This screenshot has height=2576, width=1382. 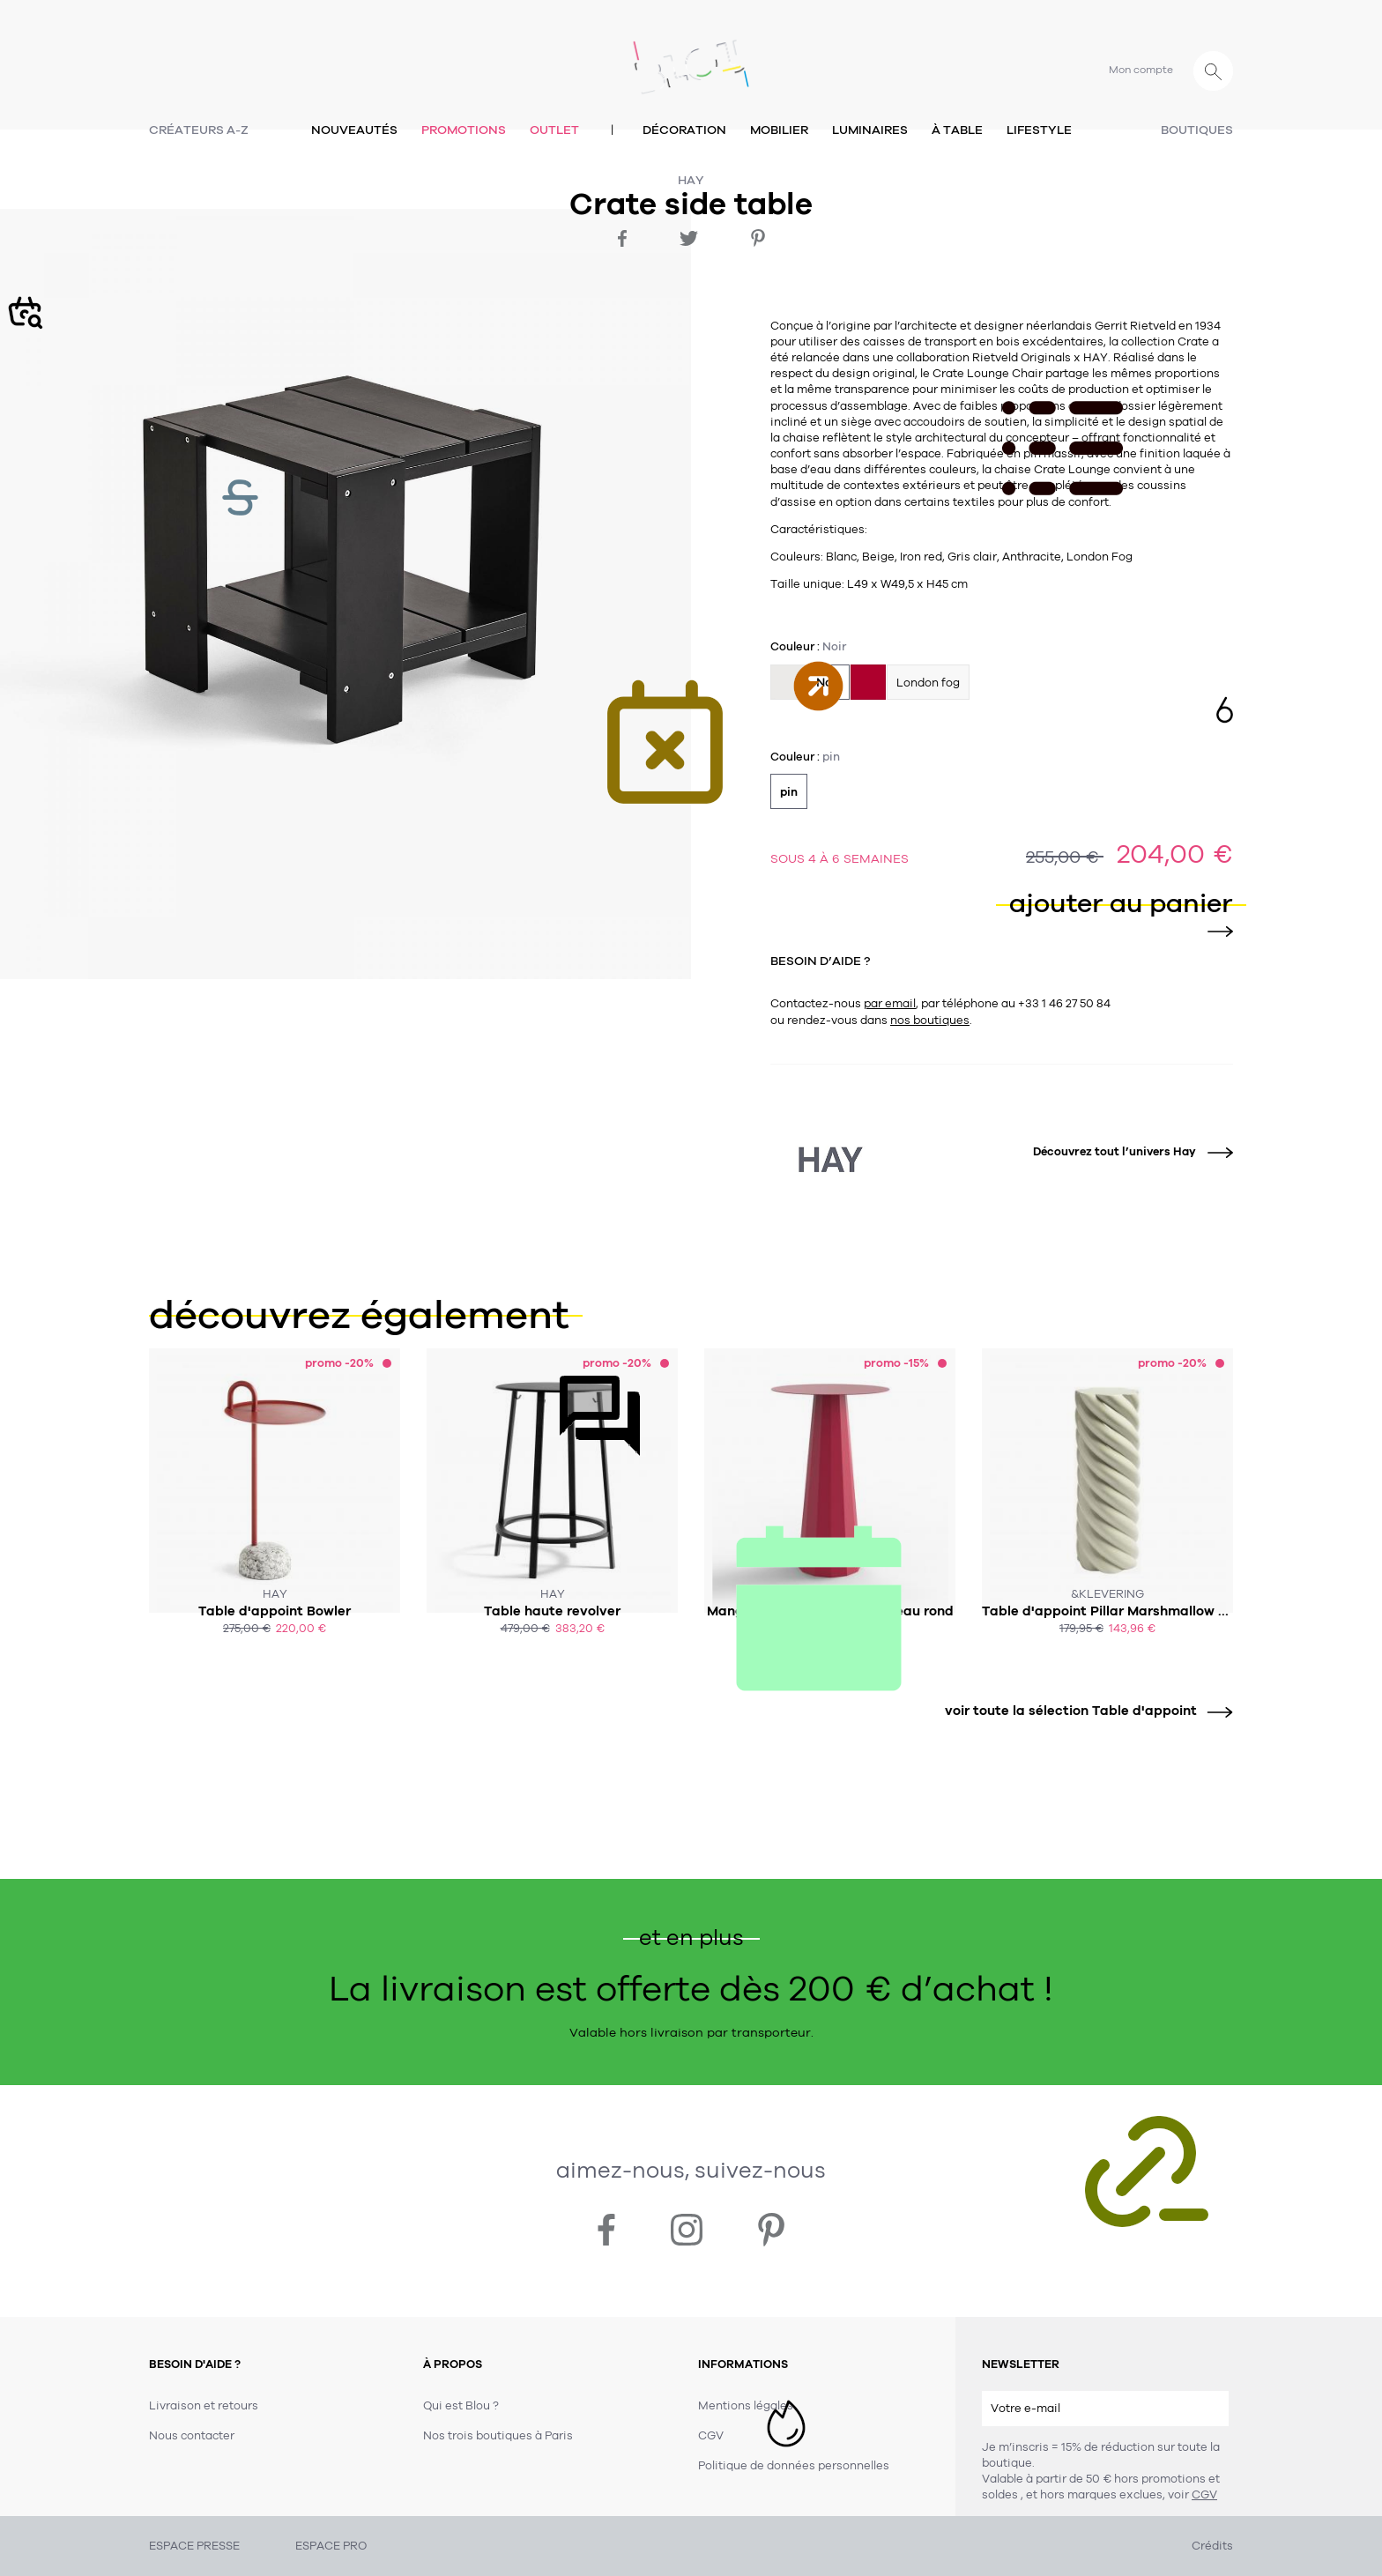 What do you see at coordinates (599, 1415) in the screenshot?
I see `open messages or chat` at bounding box center [599, 1415].